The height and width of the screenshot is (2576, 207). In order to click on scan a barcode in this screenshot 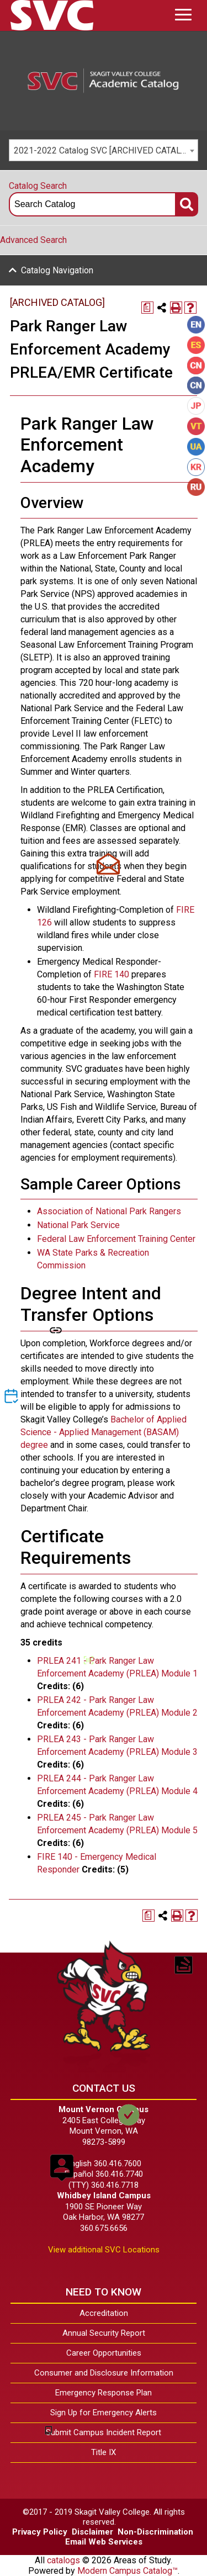, I will do `click(88, 1660)`.